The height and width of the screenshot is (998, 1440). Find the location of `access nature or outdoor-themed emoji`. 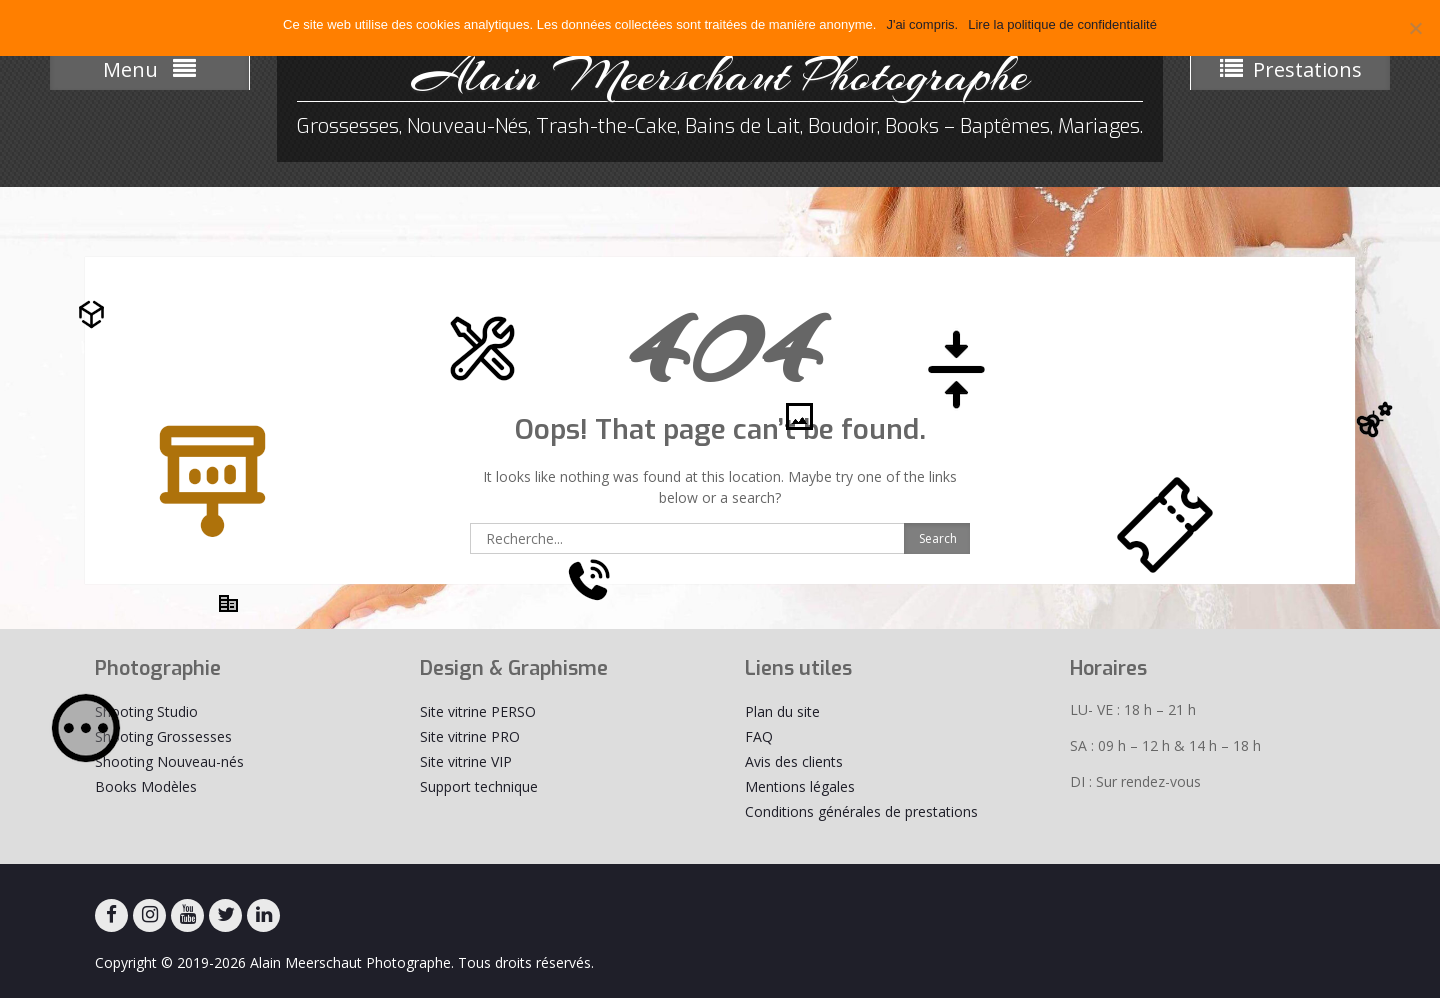

access nature or outdoor-themed emoji is located at coordinates (1374, 419).